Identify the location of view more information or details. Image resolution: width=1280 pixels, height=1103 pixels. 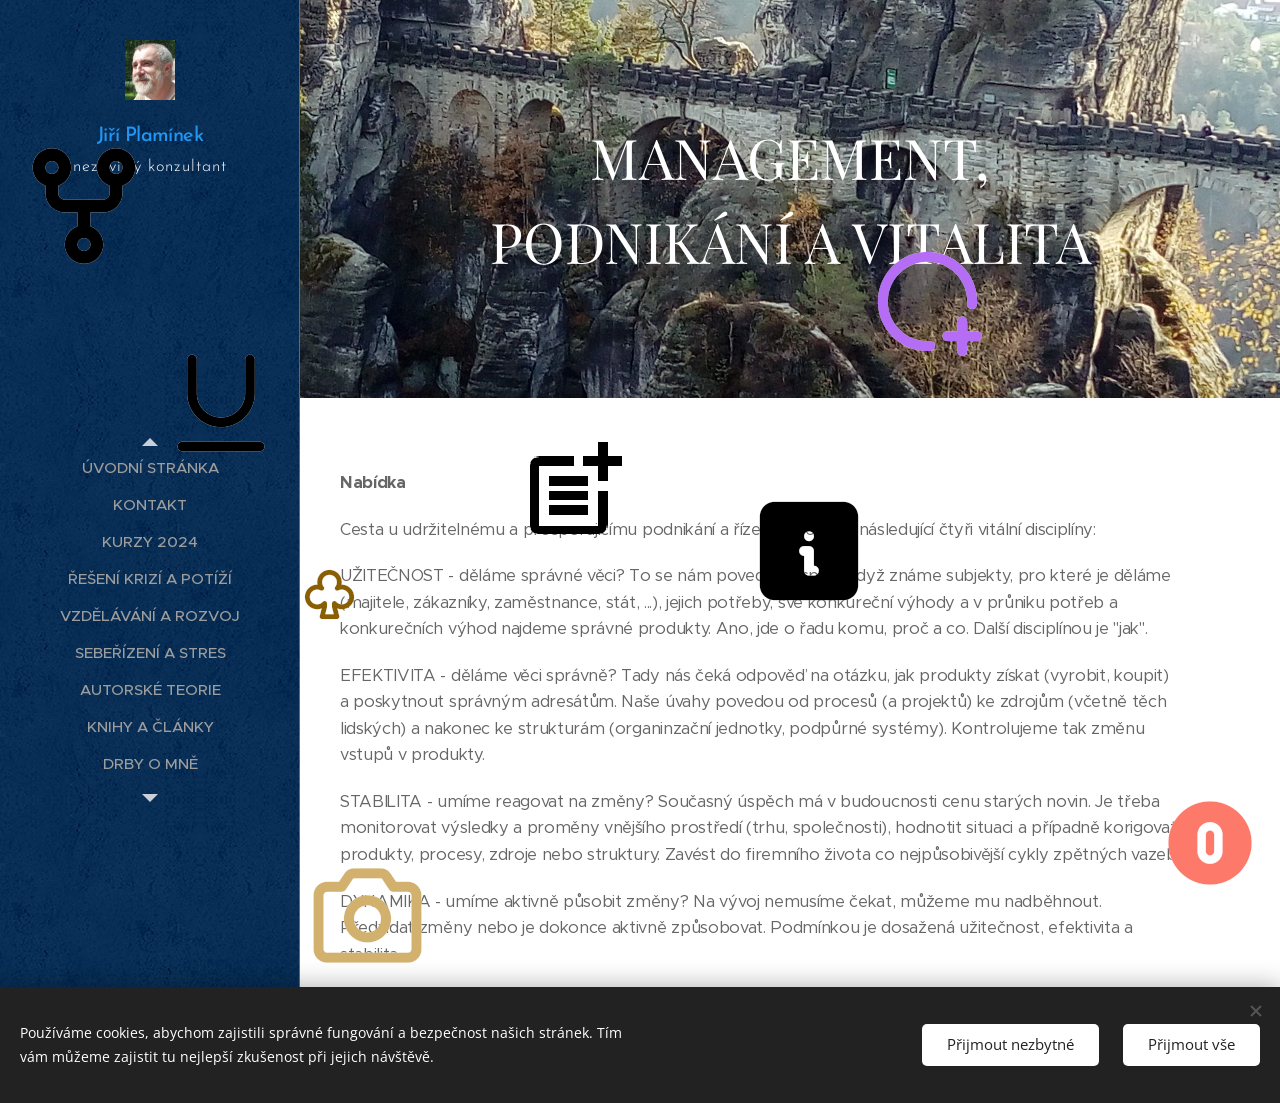
(809, 551).